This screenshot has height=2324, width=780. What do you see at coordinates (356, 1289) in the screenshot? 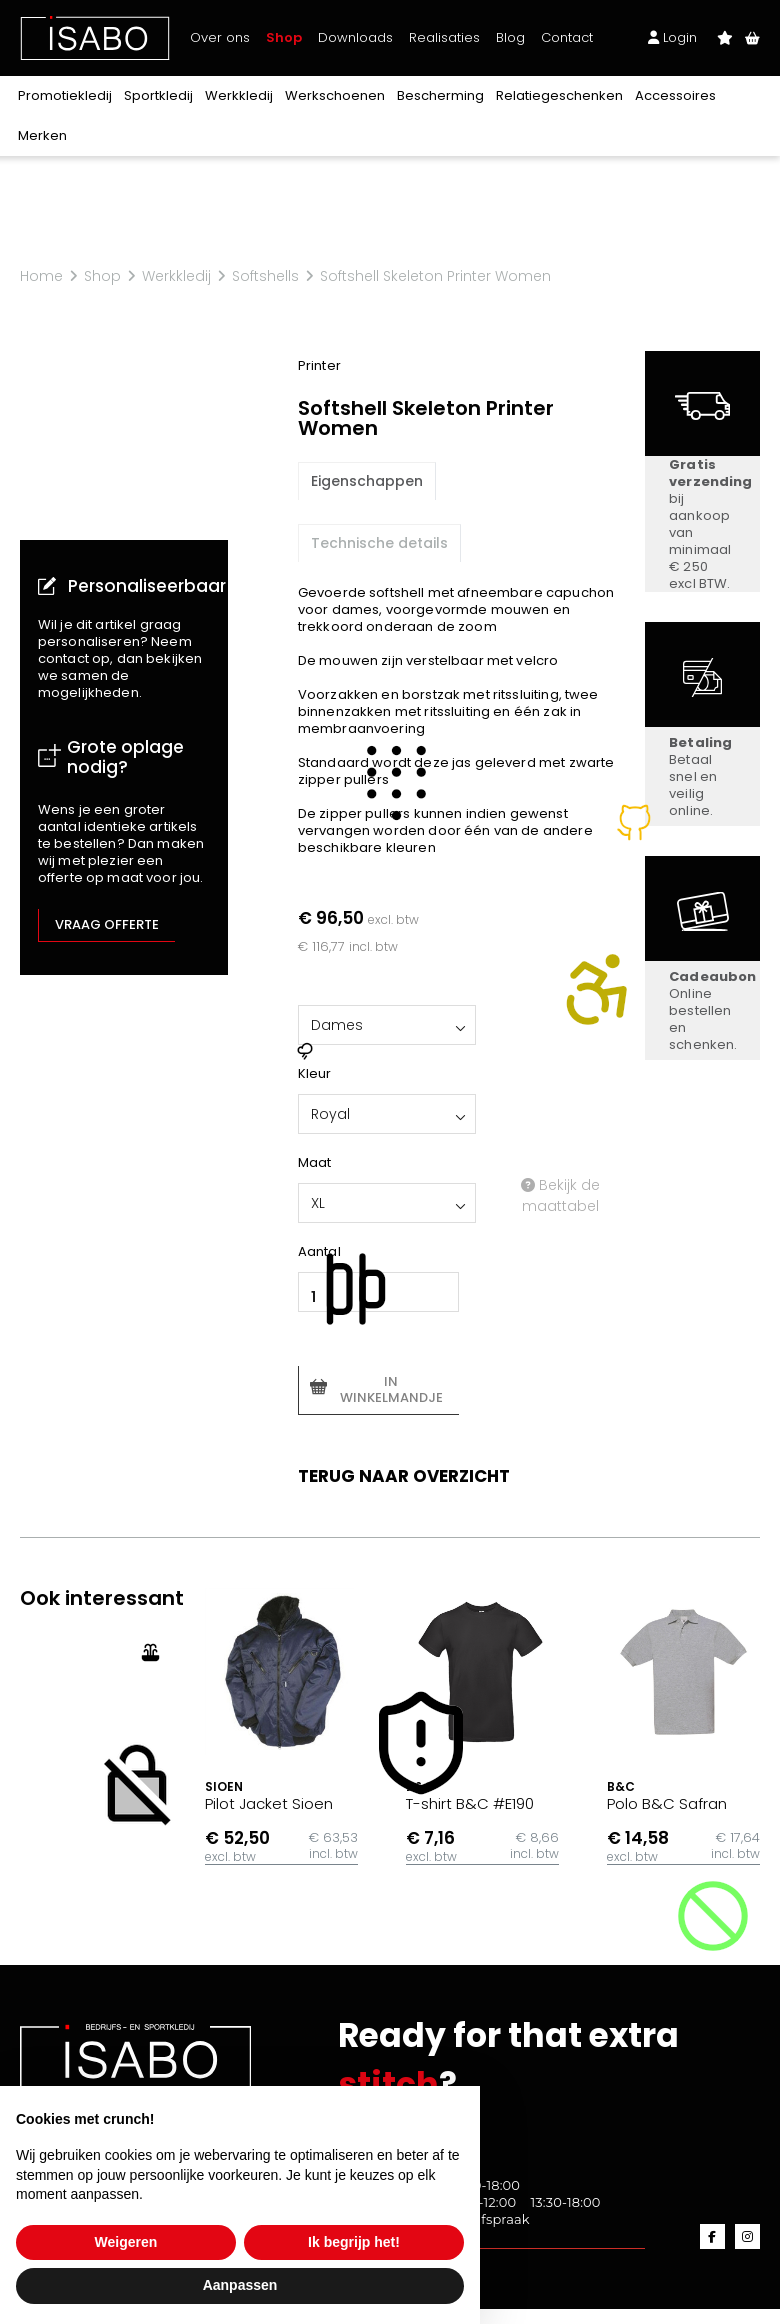
I see `distribute objects from the left edge` at bounding box center [356, 1289].